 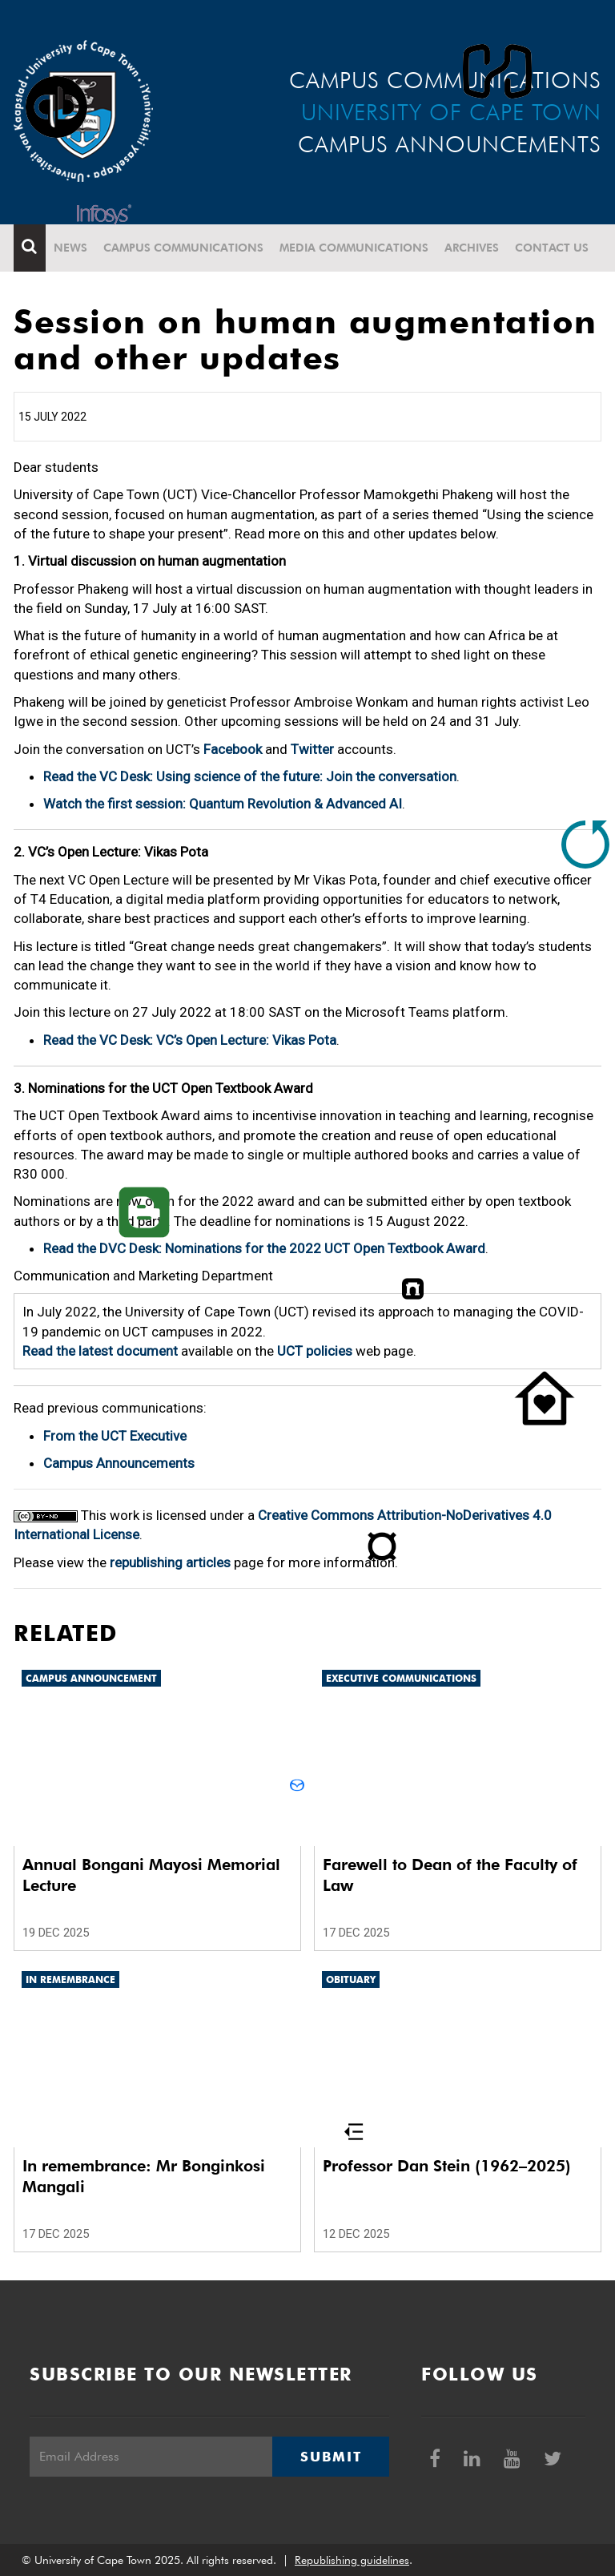 What do you see at coordinates (382, 1546) in the screenshot?
I see `open the Bastyon app` at bounding box center [382, 1546].